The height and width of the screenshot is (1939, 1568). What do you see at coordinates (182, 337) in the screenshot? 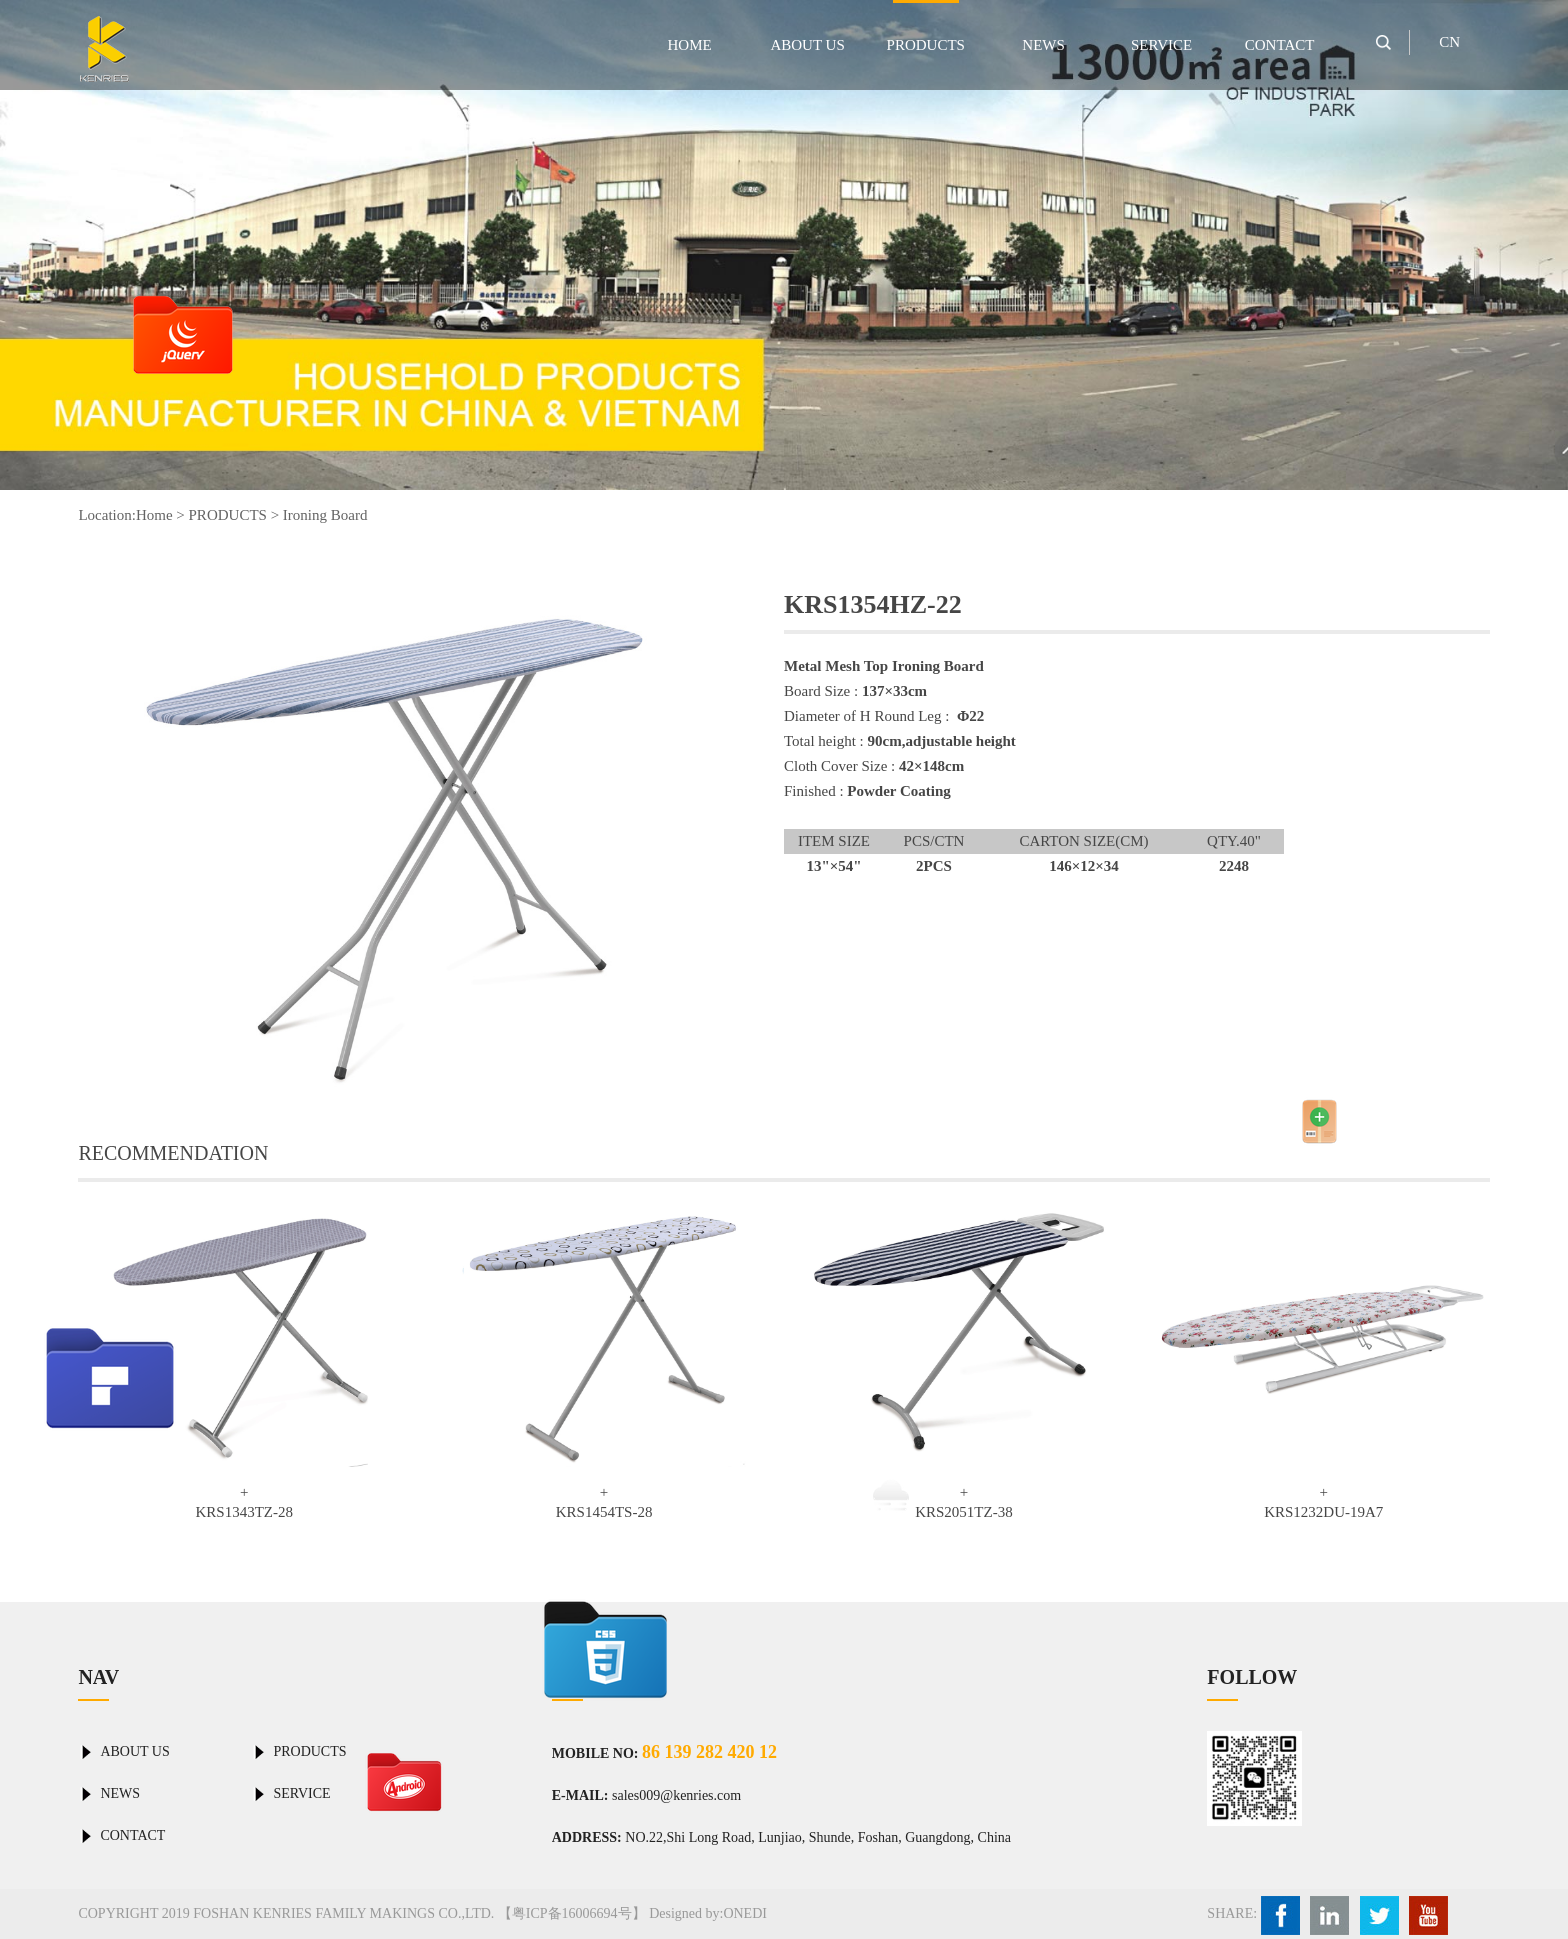
I see `folder containing jQuery library files` at bounding box center [182, 337].